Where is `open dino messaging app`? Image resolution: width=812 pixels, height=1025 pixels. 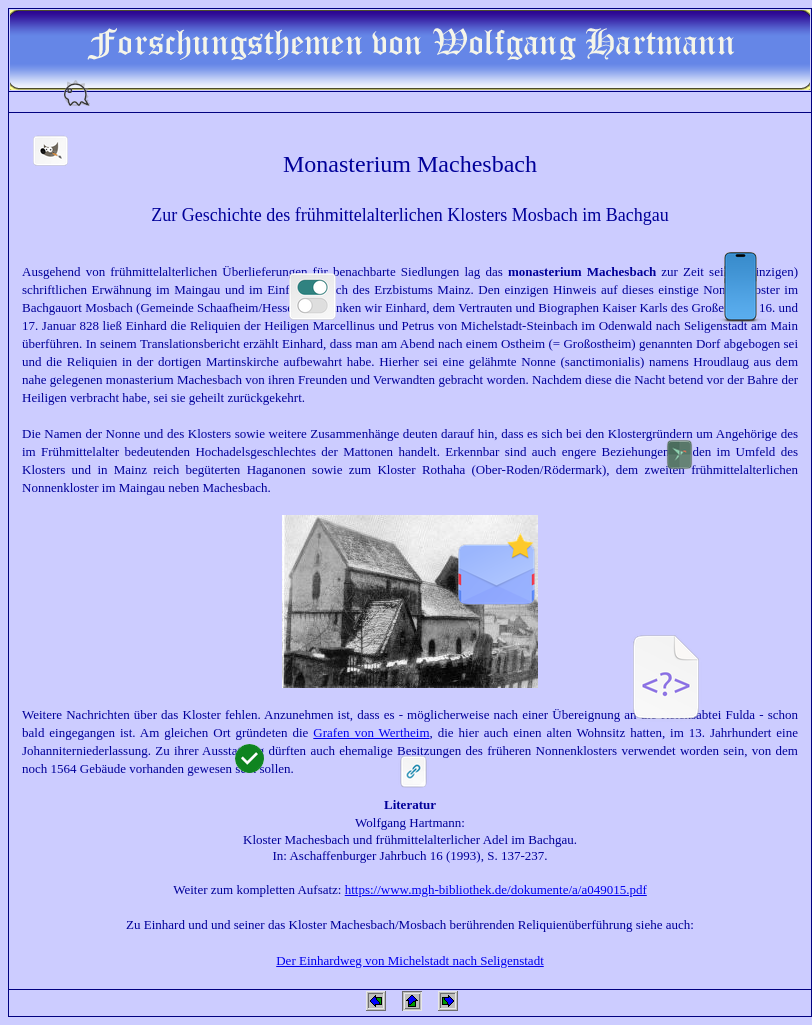 open dino messaging app is located at coordinates (77, 93).